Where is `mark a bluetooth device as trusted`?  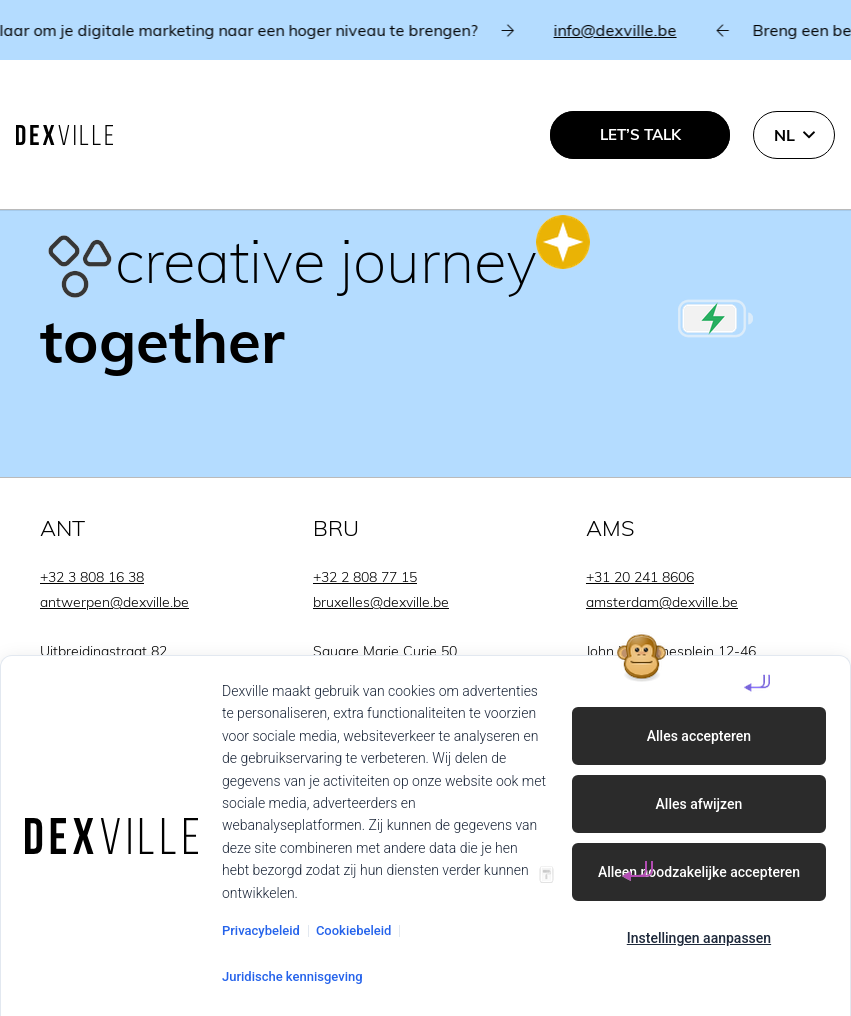
mark a bluetooth device as trusted is located at coordinates (563, 242).